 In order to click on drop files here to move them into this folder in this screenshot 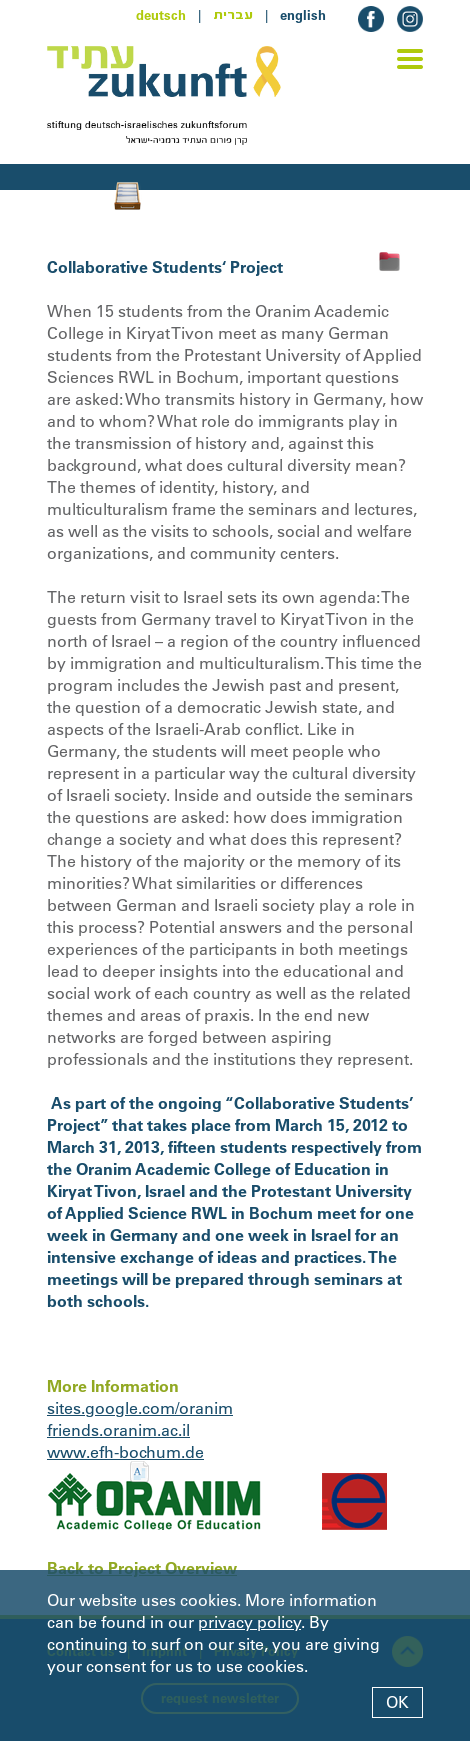, I will do `click(389, 261)`.